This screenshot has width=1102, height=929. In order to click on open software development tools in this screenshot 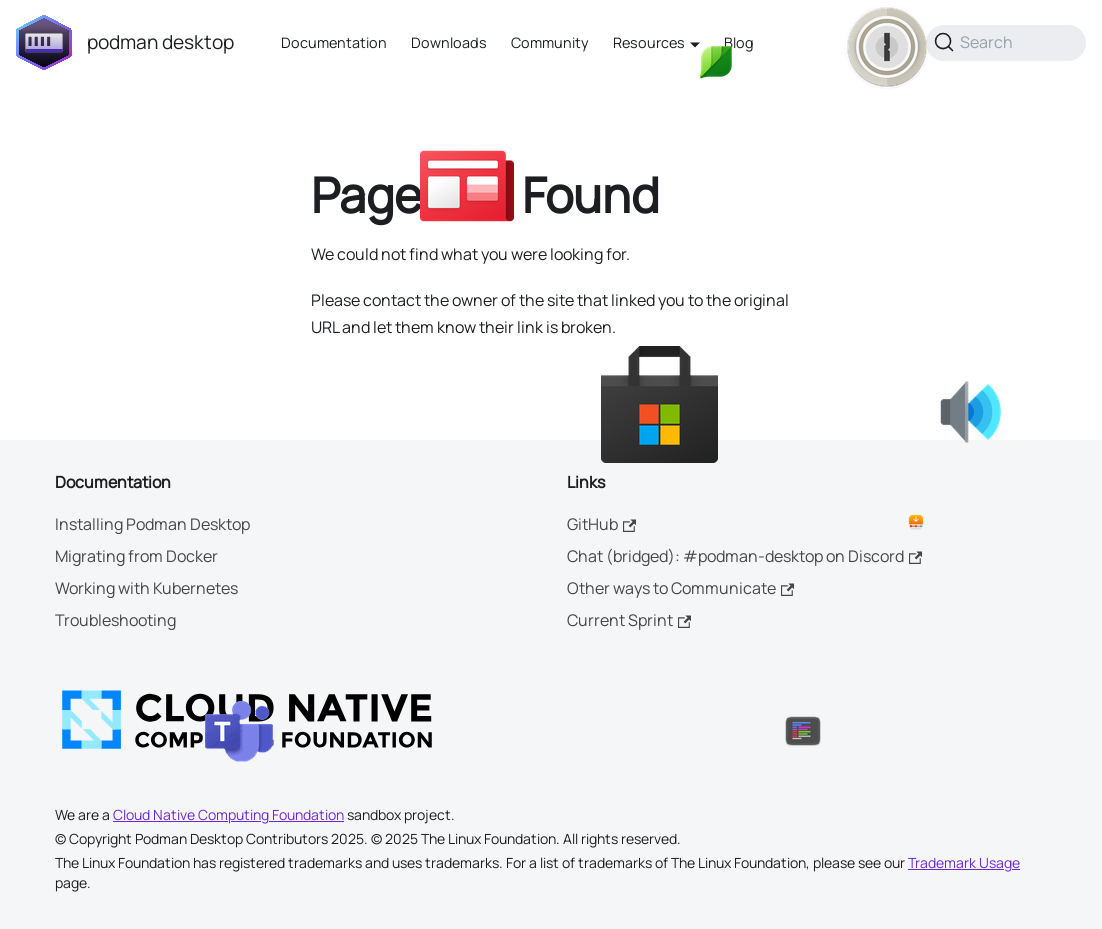, I will do `click(803, 731)`.